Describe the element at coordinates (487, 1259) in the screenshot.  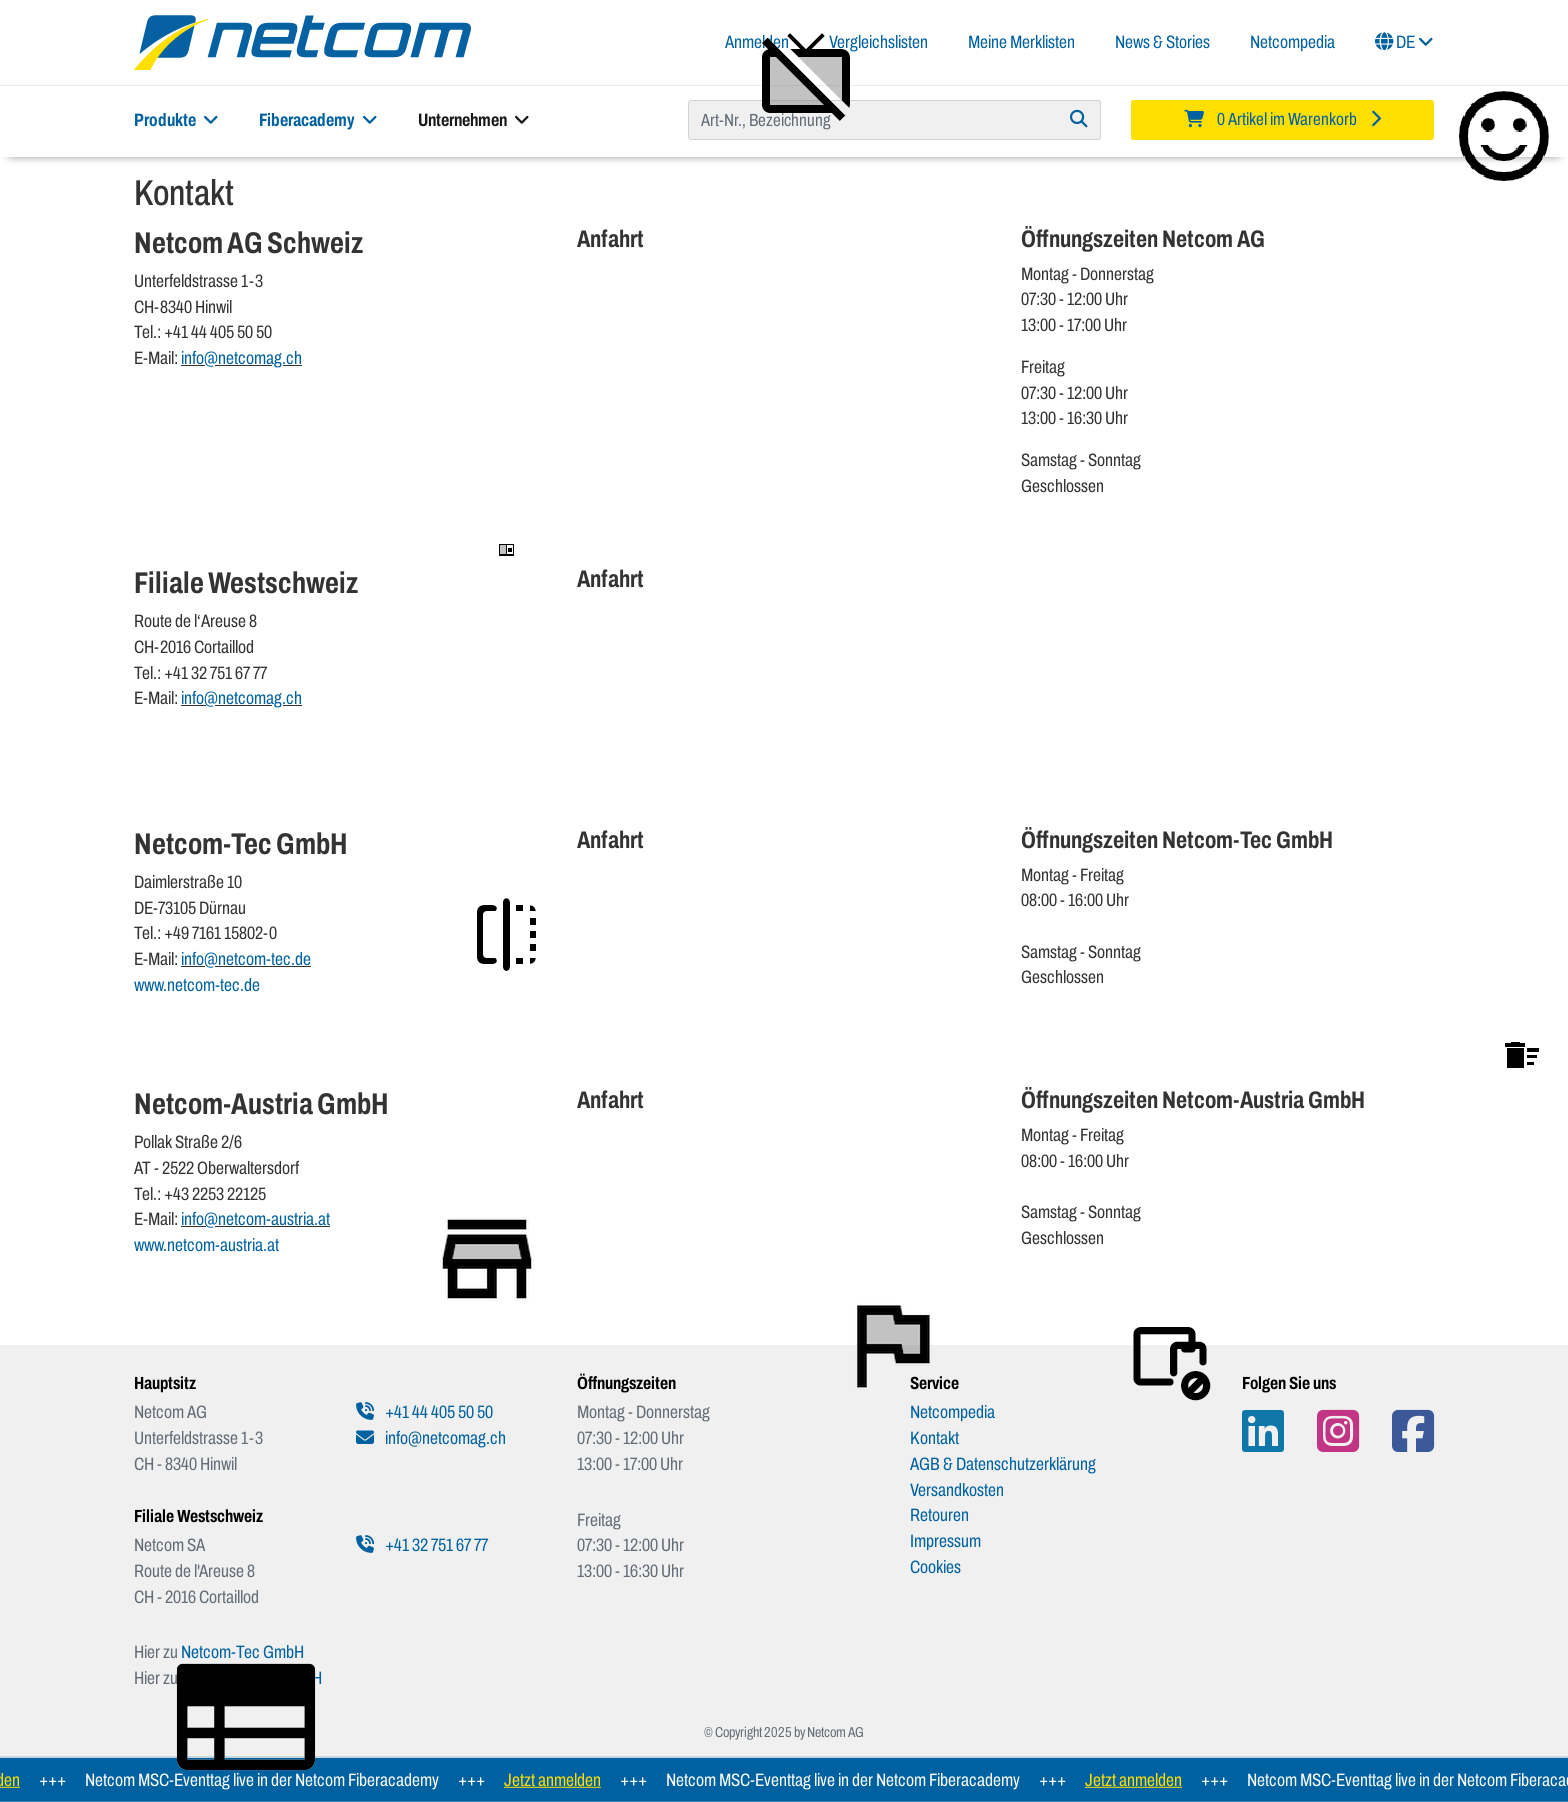
I see `find nearby stores or shops` at that location.